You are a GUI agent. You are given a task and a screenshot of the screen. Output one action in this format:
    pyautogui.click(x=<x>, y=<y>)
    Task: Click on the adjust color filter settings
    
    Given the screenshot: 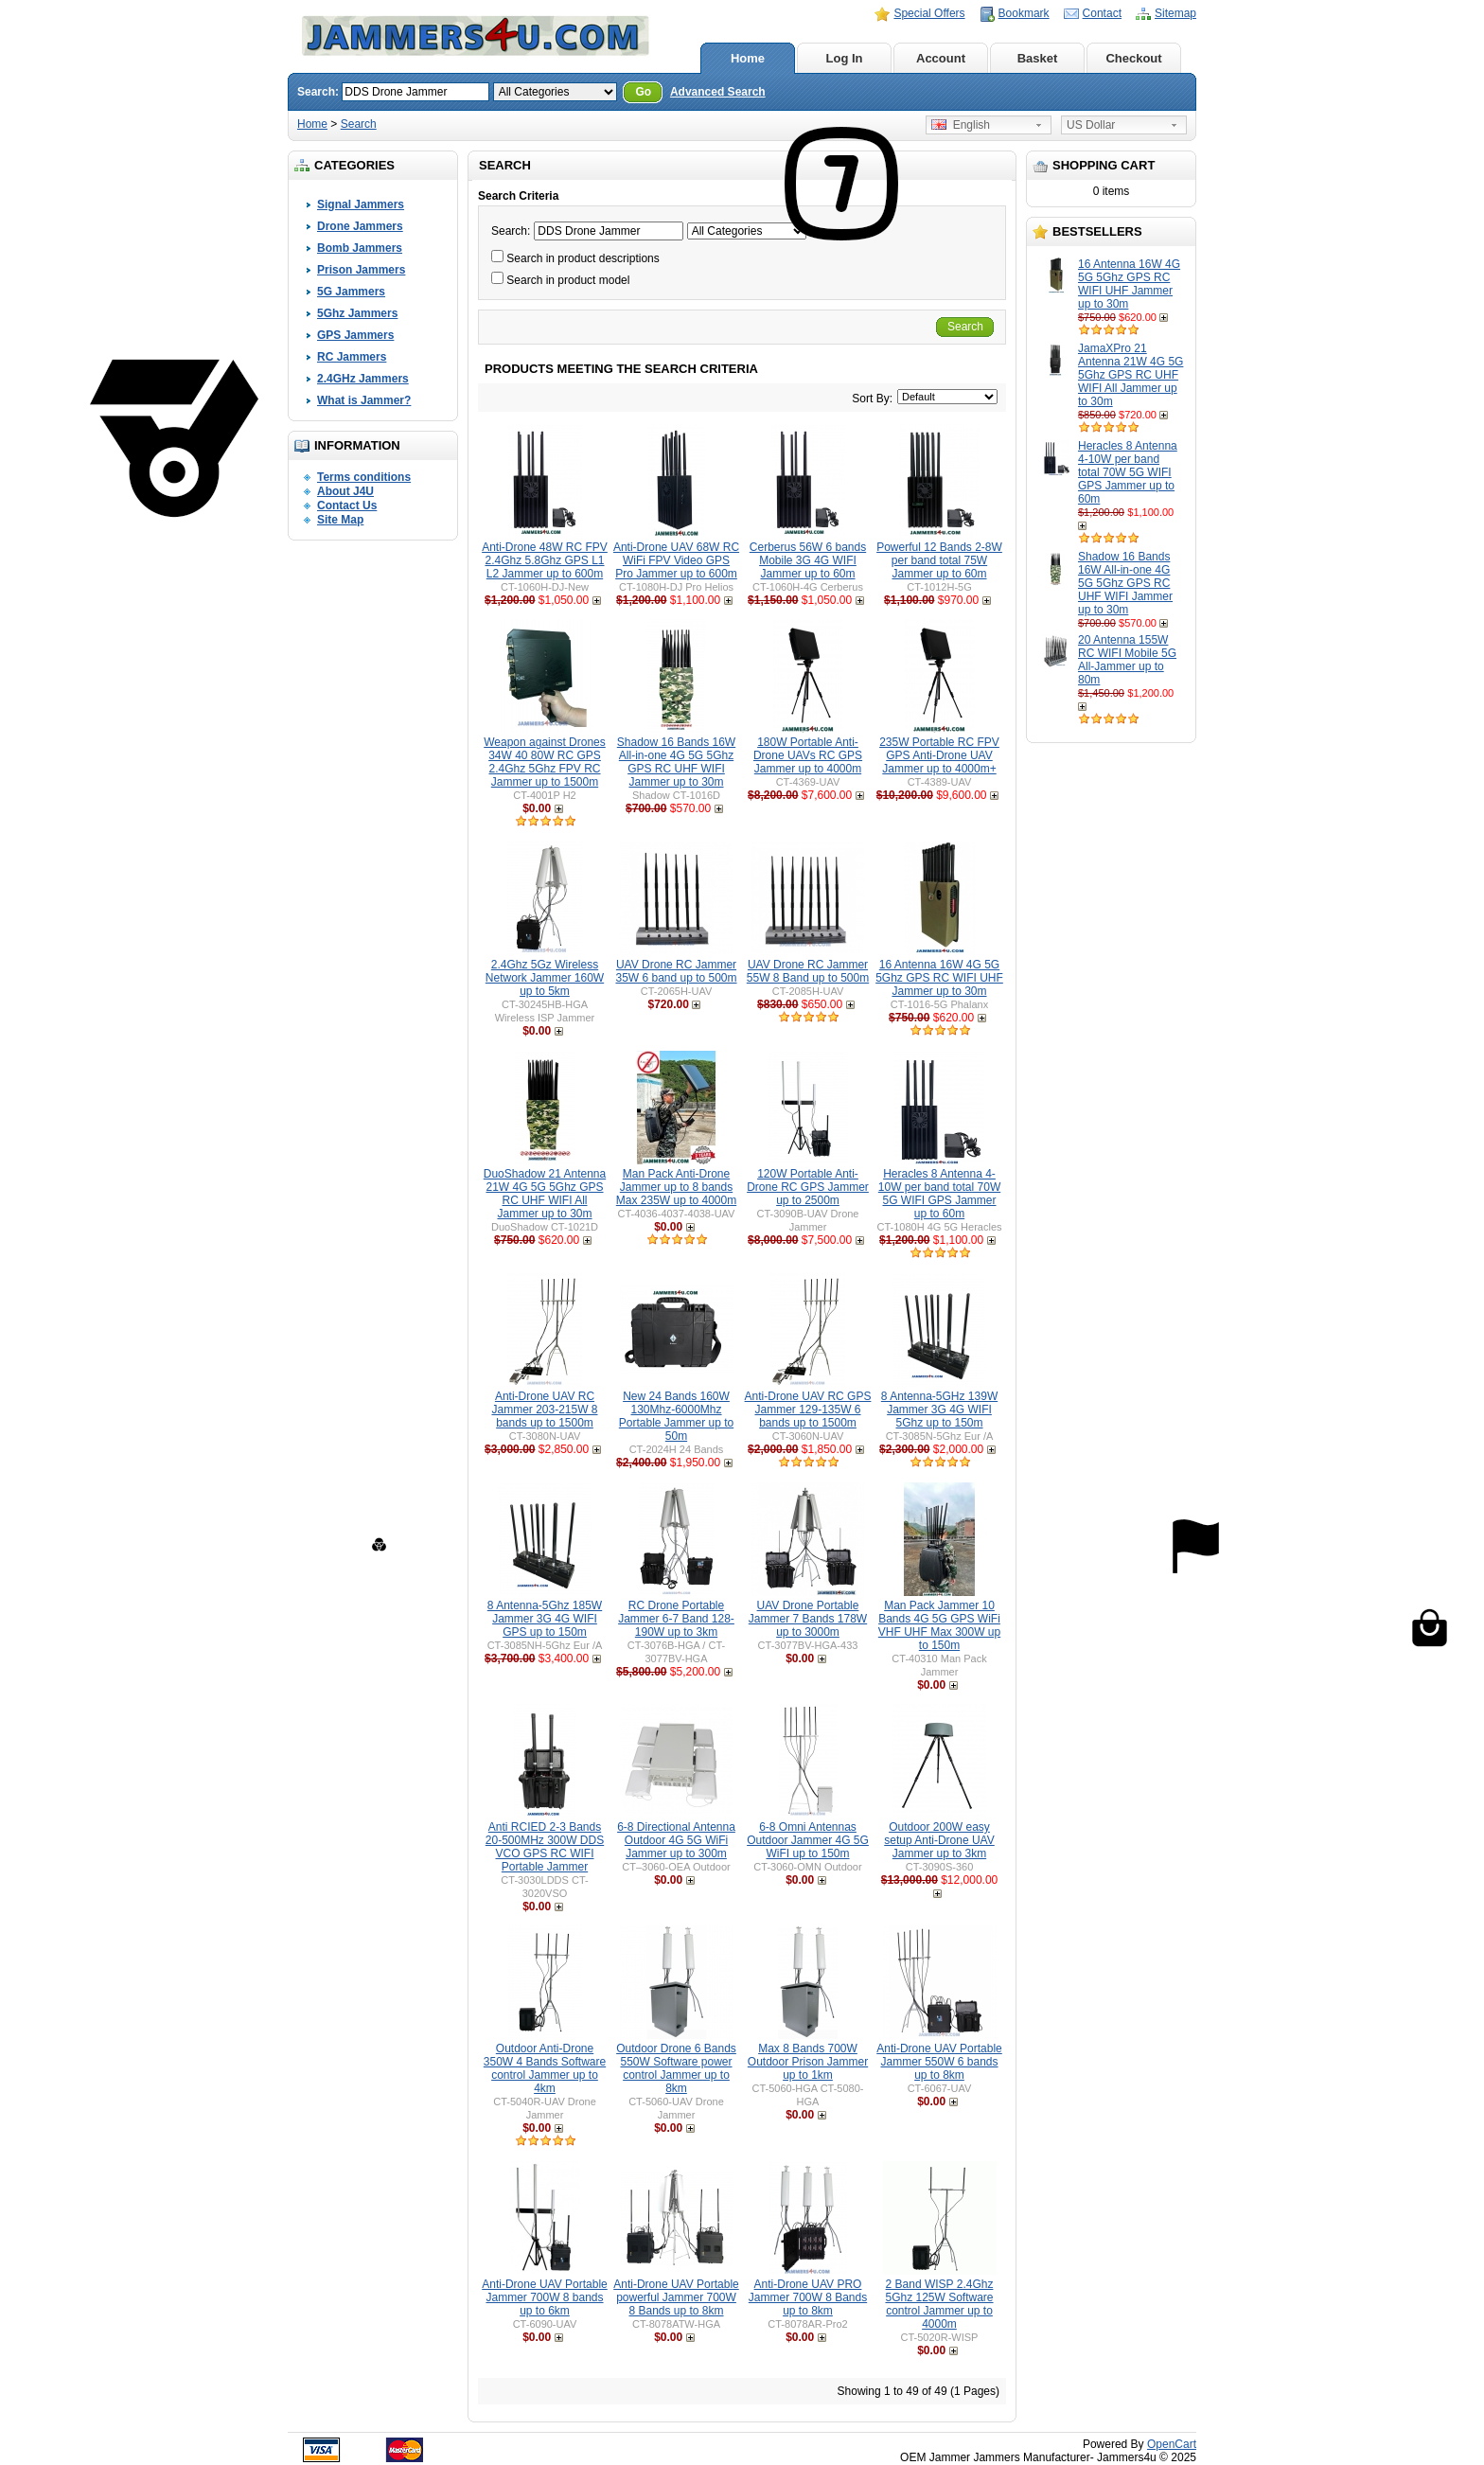 What is the action you would take?
    pyautogui.click(x=379, y=1544)
    